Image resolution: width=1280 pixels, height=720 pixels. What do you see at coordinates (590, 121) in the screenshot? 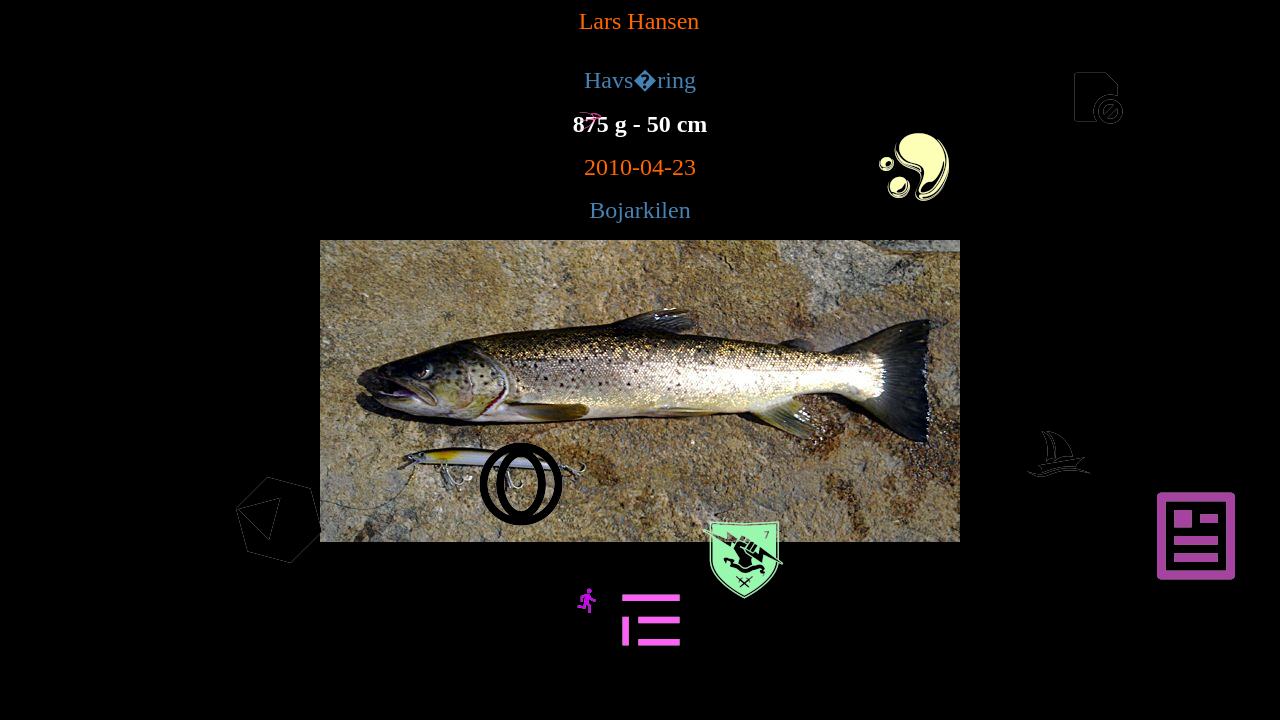
I see `EPEL (Extra Packages for Enterprise Linux) project logo` at bounding box center [590, 121].